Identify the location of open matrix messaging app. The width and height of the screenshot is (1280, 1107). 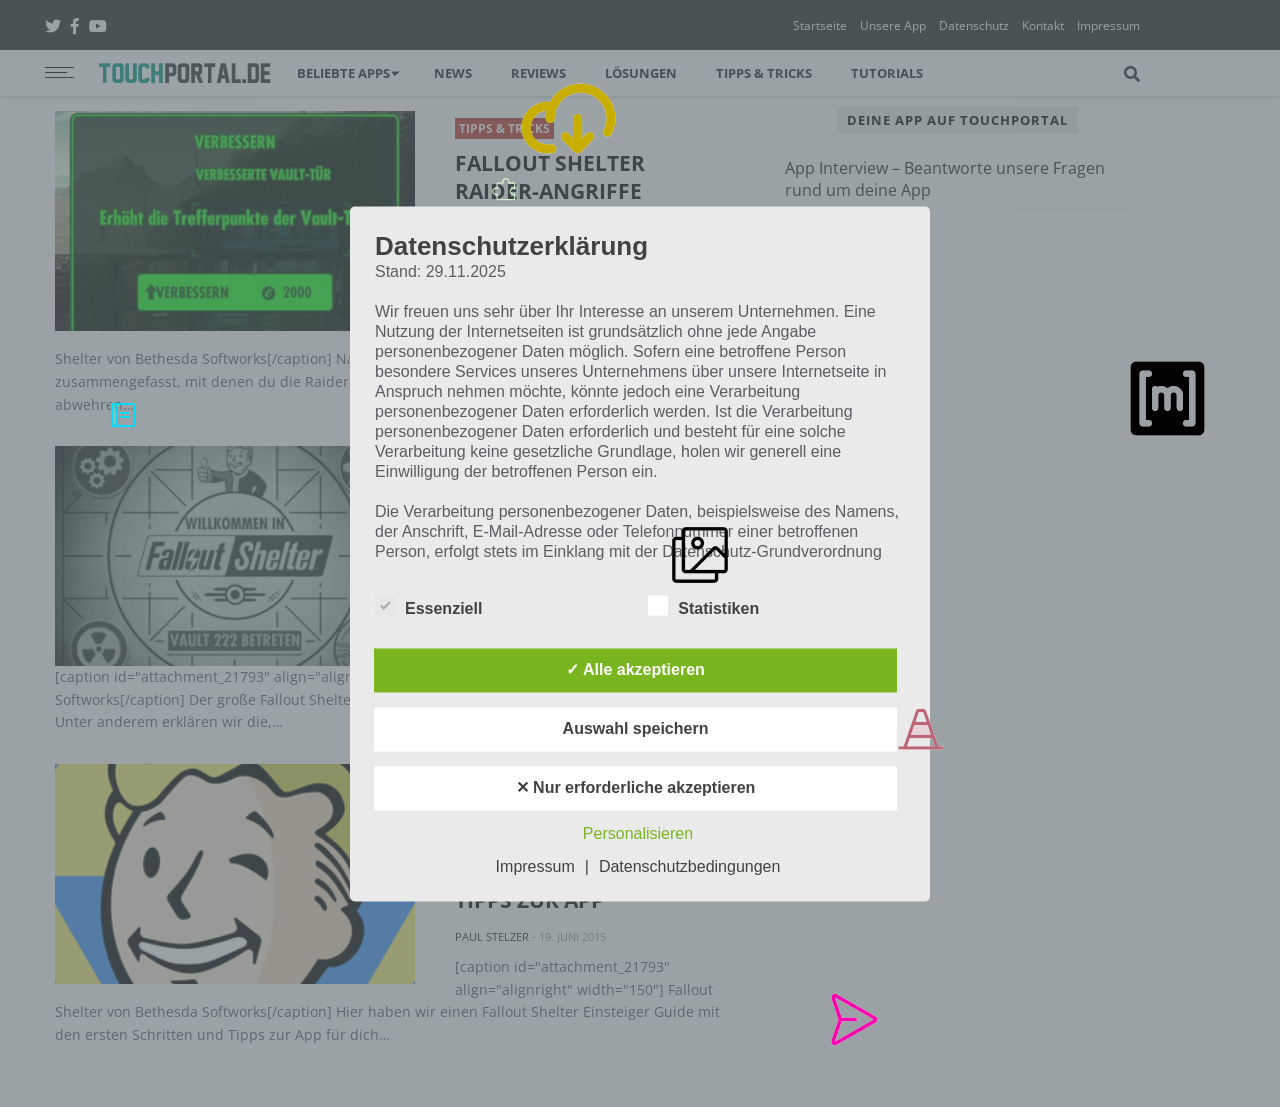
(1167, 398).